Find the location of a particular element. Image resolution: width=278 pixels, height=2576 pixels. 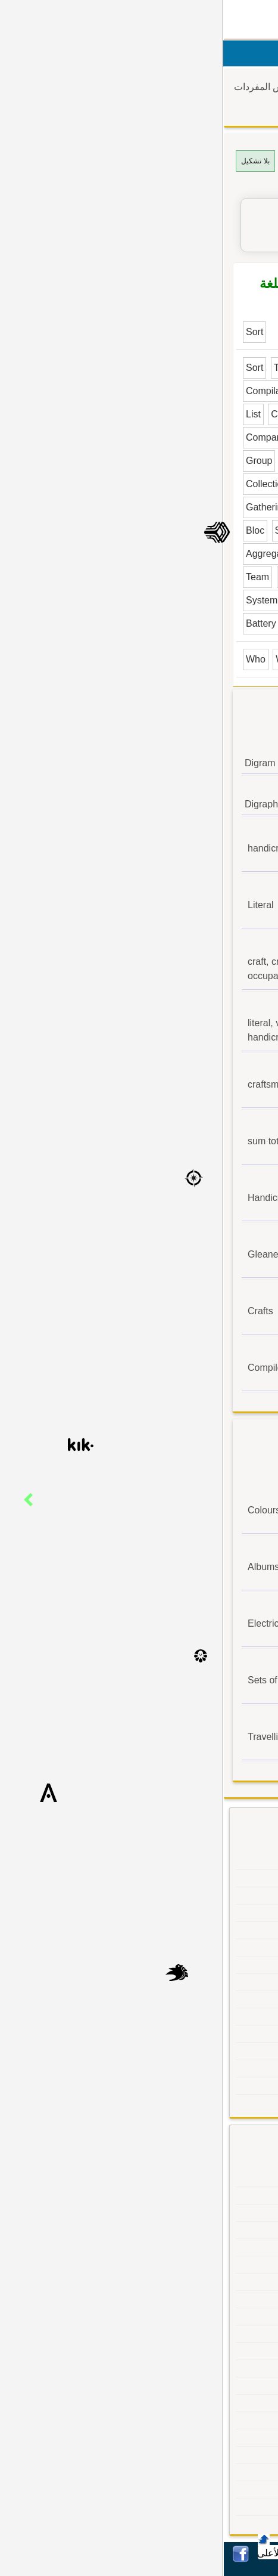

actigraph brand logo is located at coordinates (48, 1792).